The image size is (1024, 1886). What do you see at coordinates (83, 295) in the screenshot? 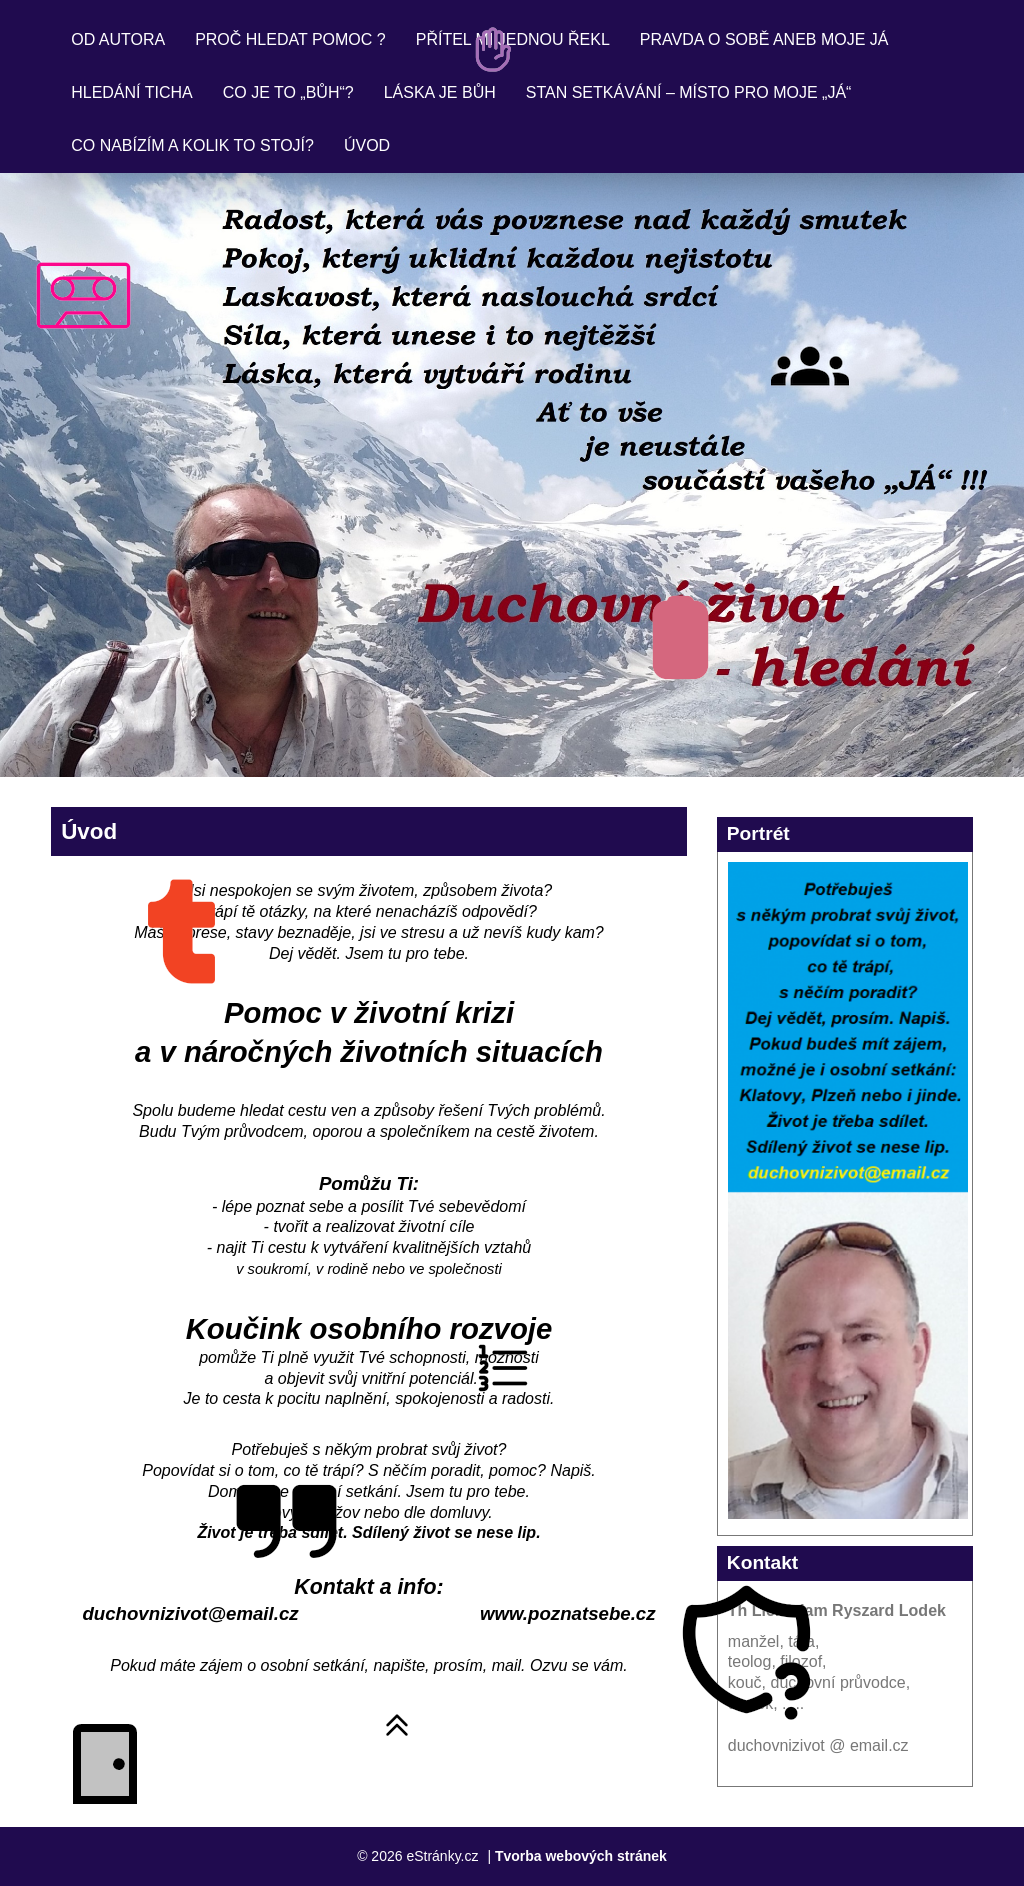
I see `access audio recordings or voice memos` at bounding box center [83, 295].